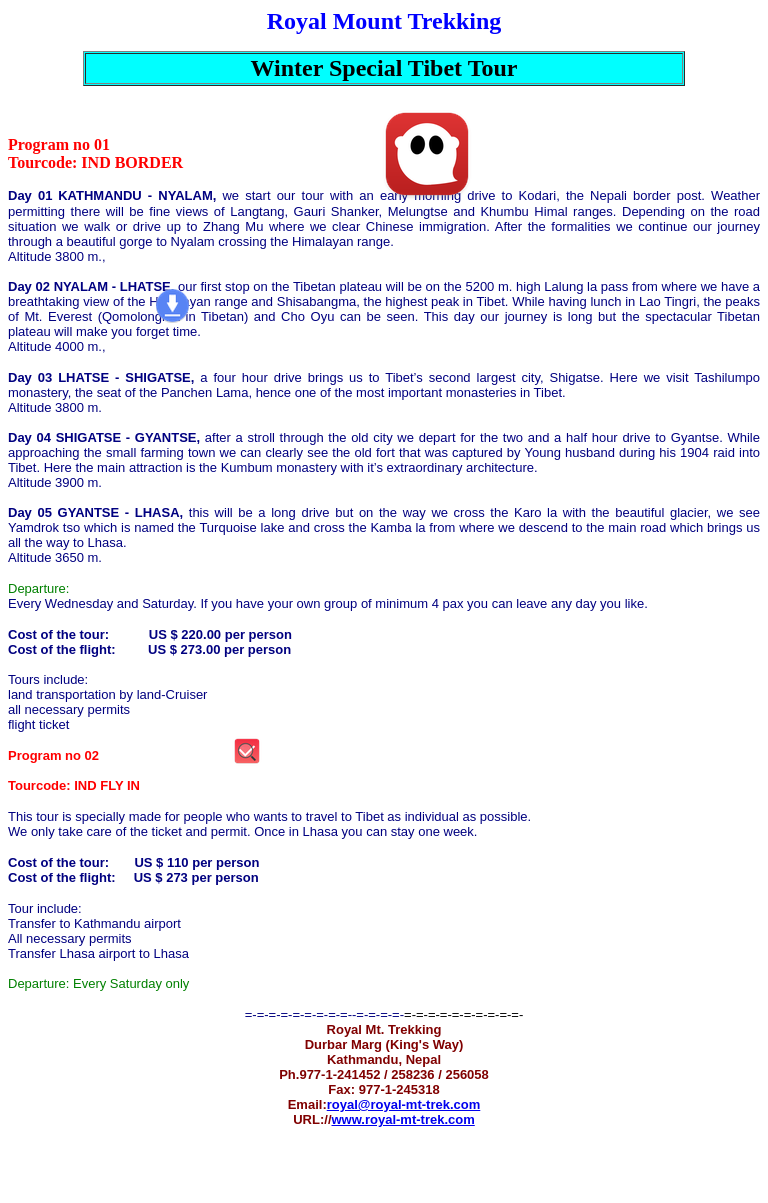  I want to click on open ghostwriter app, so click(427, 154).